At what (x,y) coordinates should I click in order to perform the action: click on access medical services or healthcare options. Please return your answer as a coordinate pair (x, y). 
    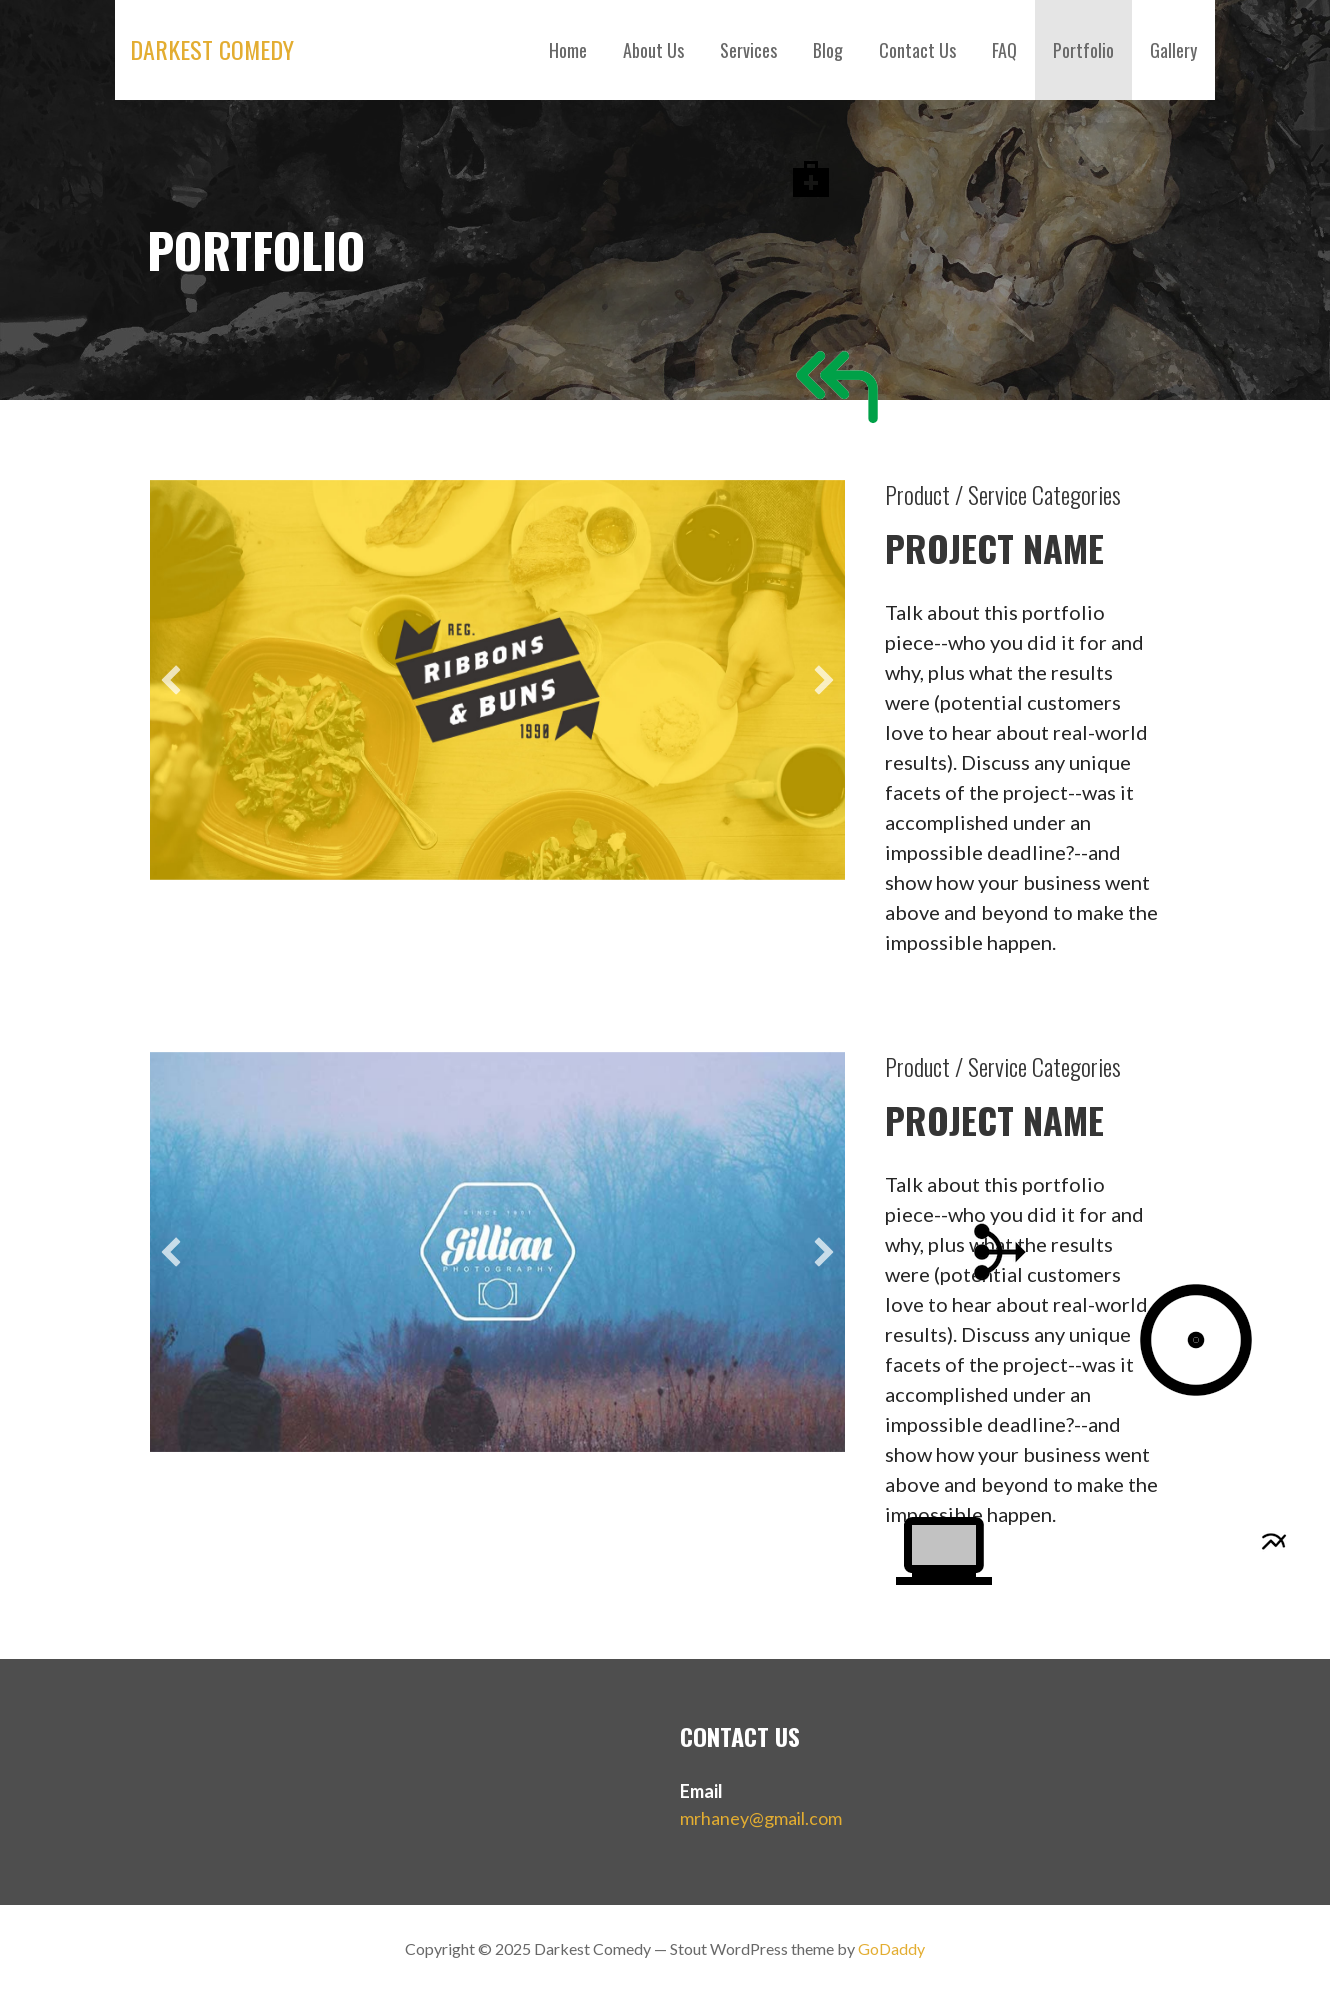
    Looking at the image, I should click on (811, 179).